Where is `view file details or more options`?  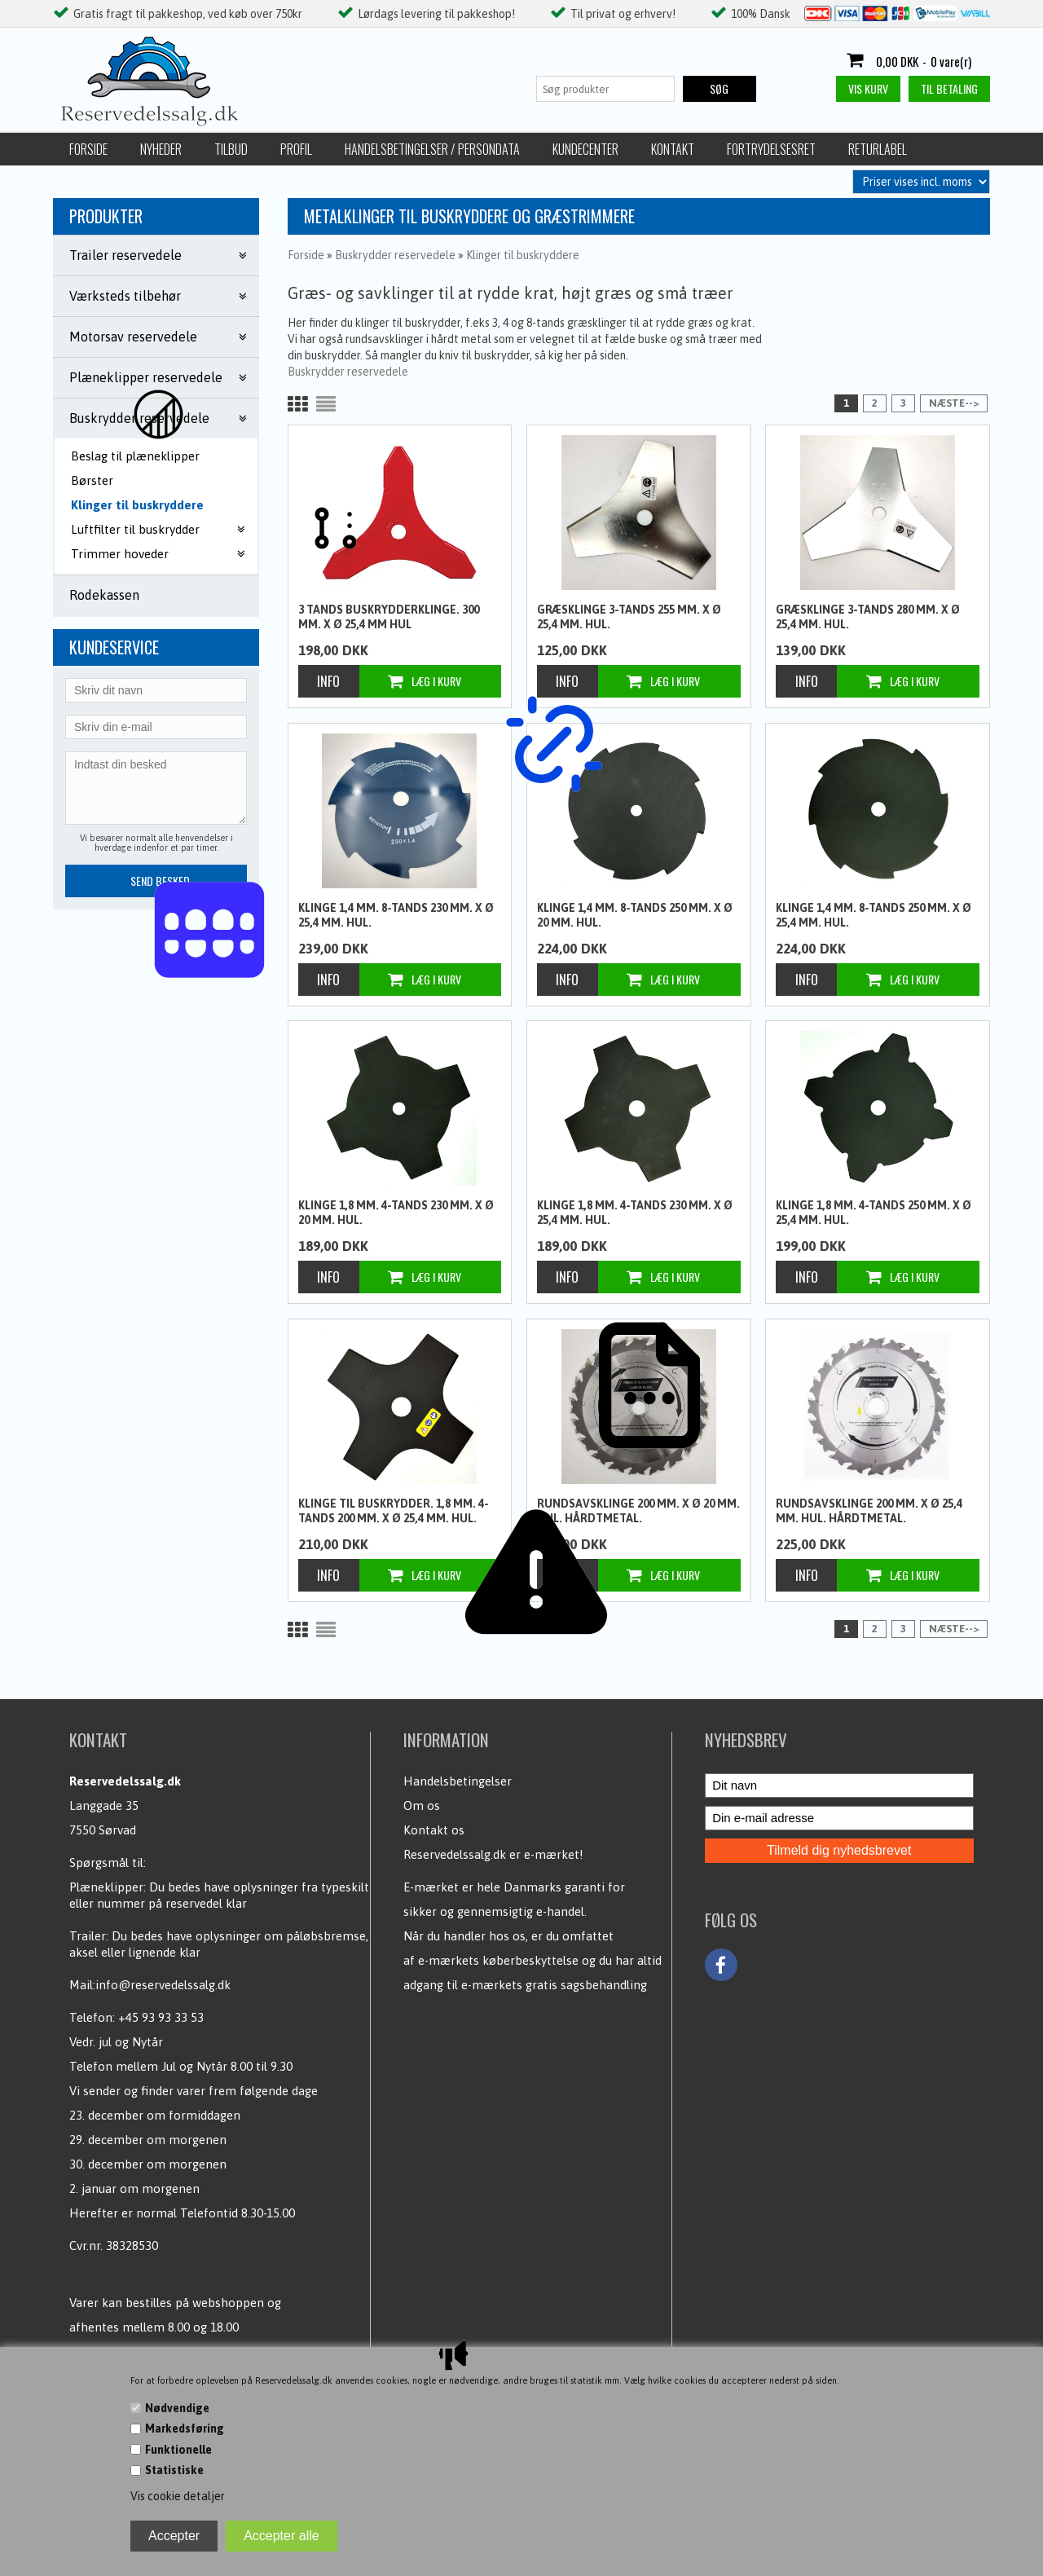
view file details or more options is located at coordinates (649, 1385).